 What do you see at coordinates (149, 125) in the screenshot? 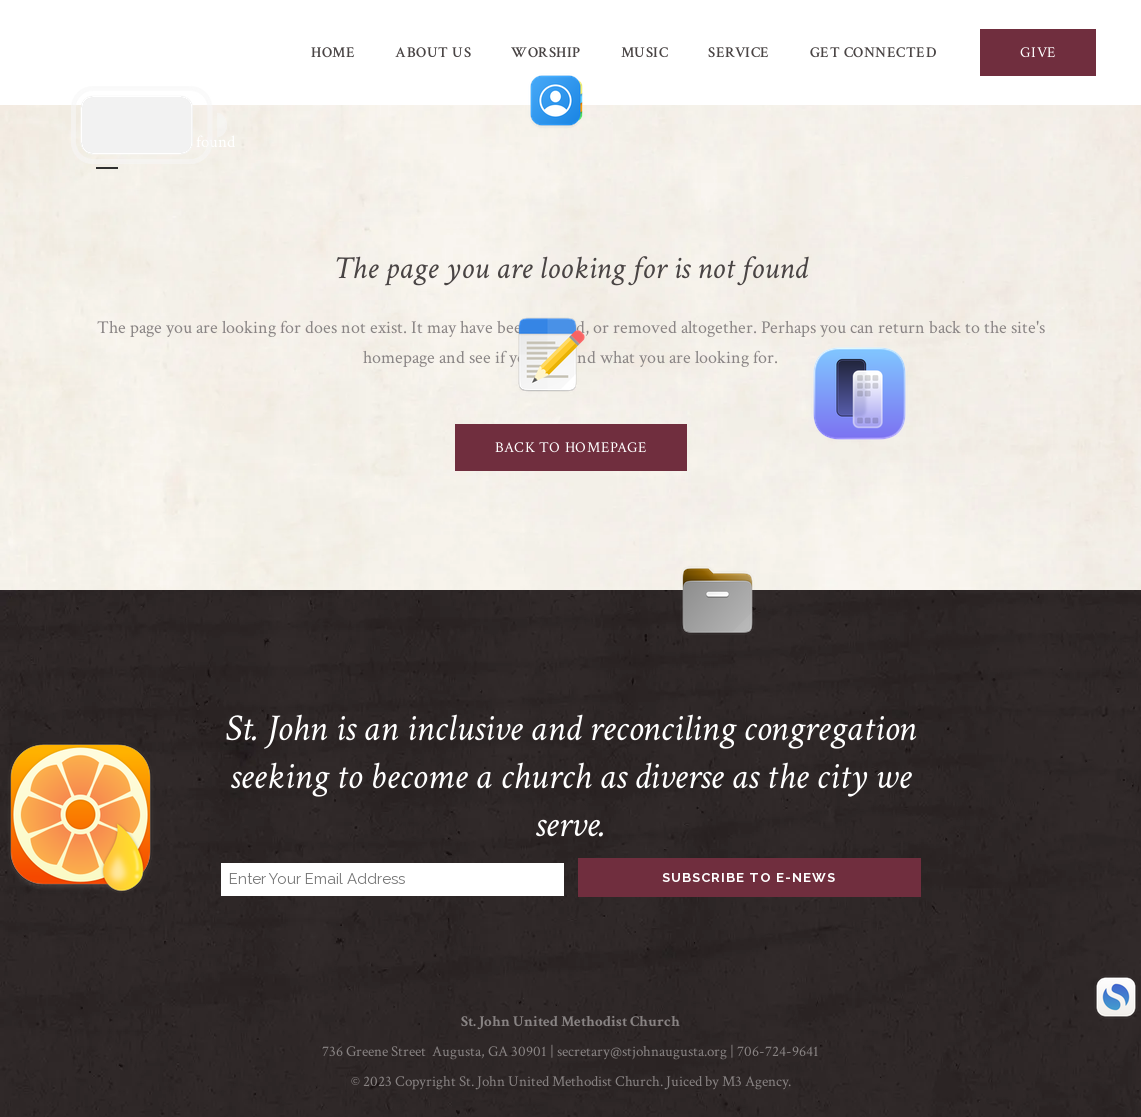
I see `indicates battery is at 90% charge` at bounding box center [149, 125].